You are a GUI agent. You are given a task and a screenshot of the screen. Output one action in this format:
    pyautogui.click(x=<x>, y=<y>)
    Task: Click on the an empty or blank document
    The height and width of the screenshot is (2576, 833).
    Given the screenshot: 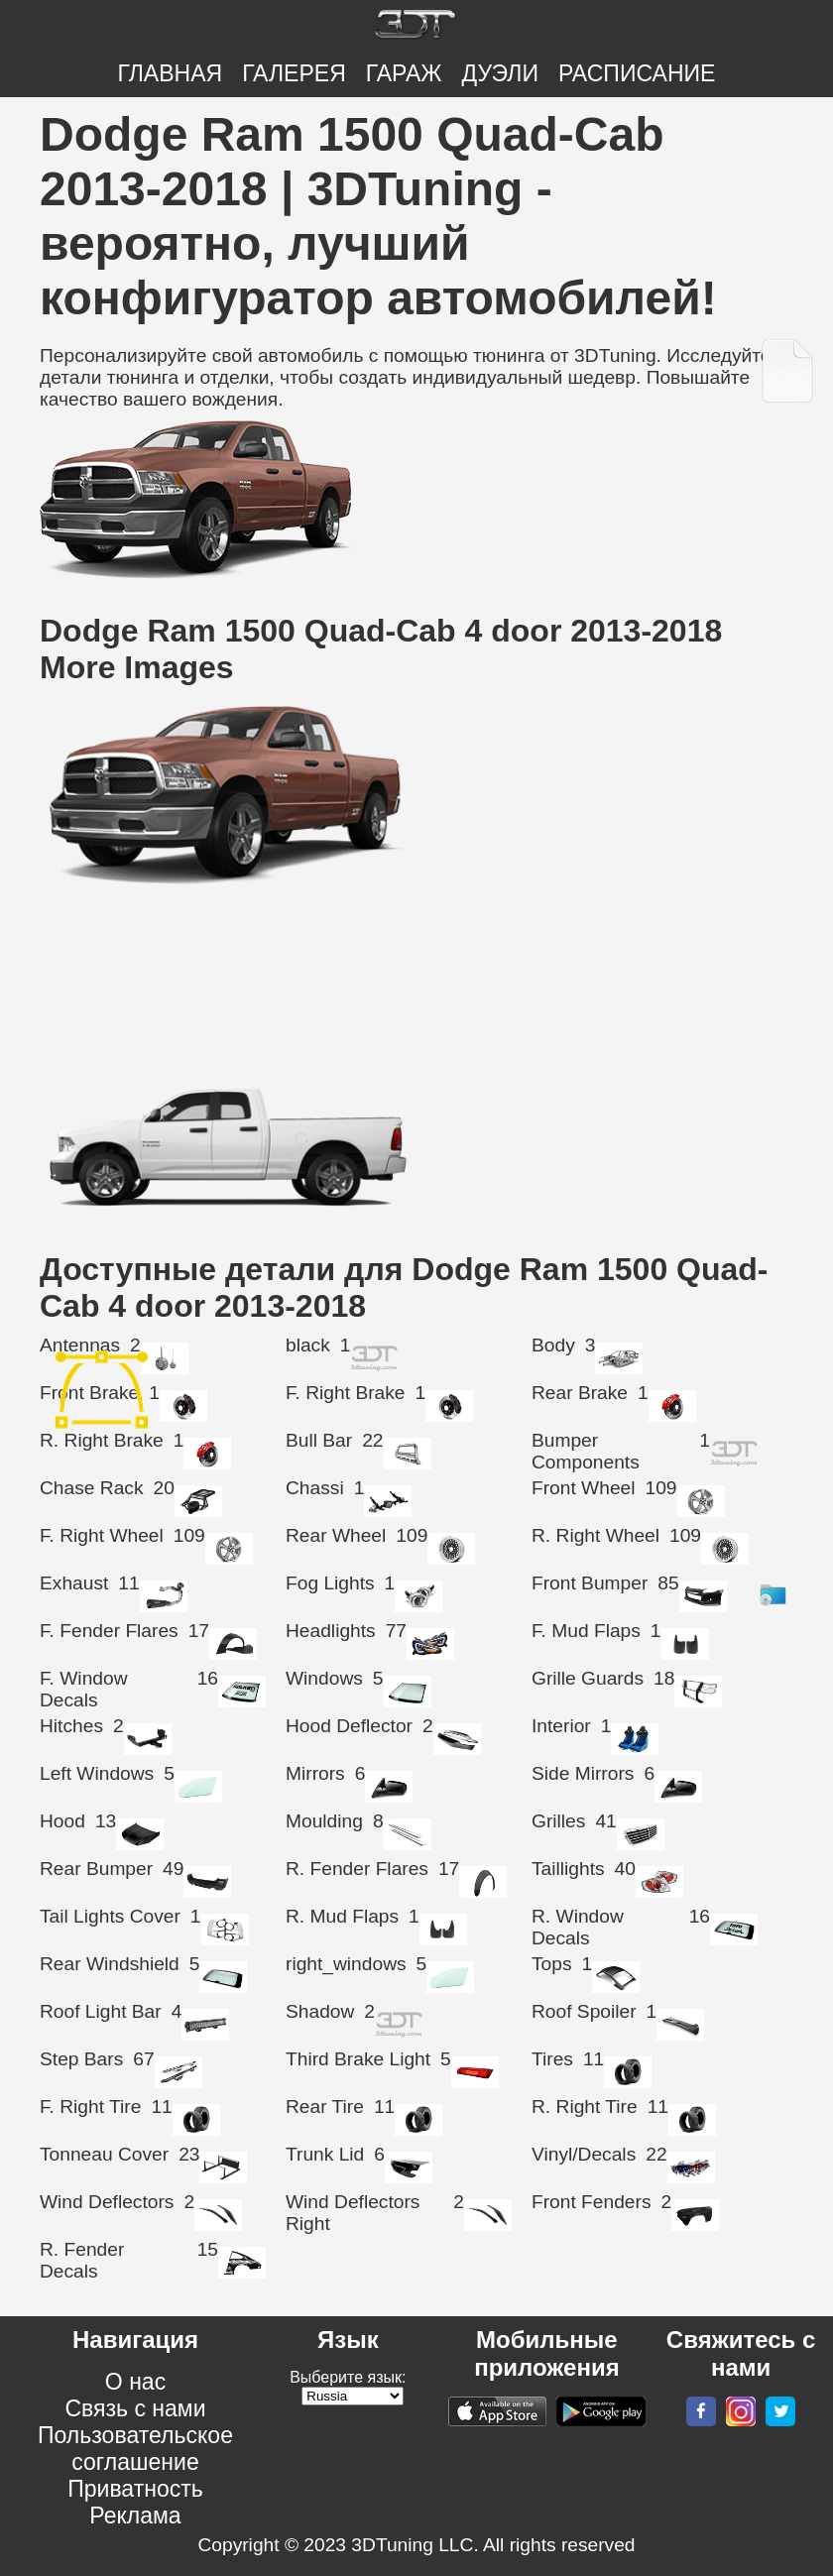 What is the action you would take?
    pyautogui.click(x=787, y=371)
    